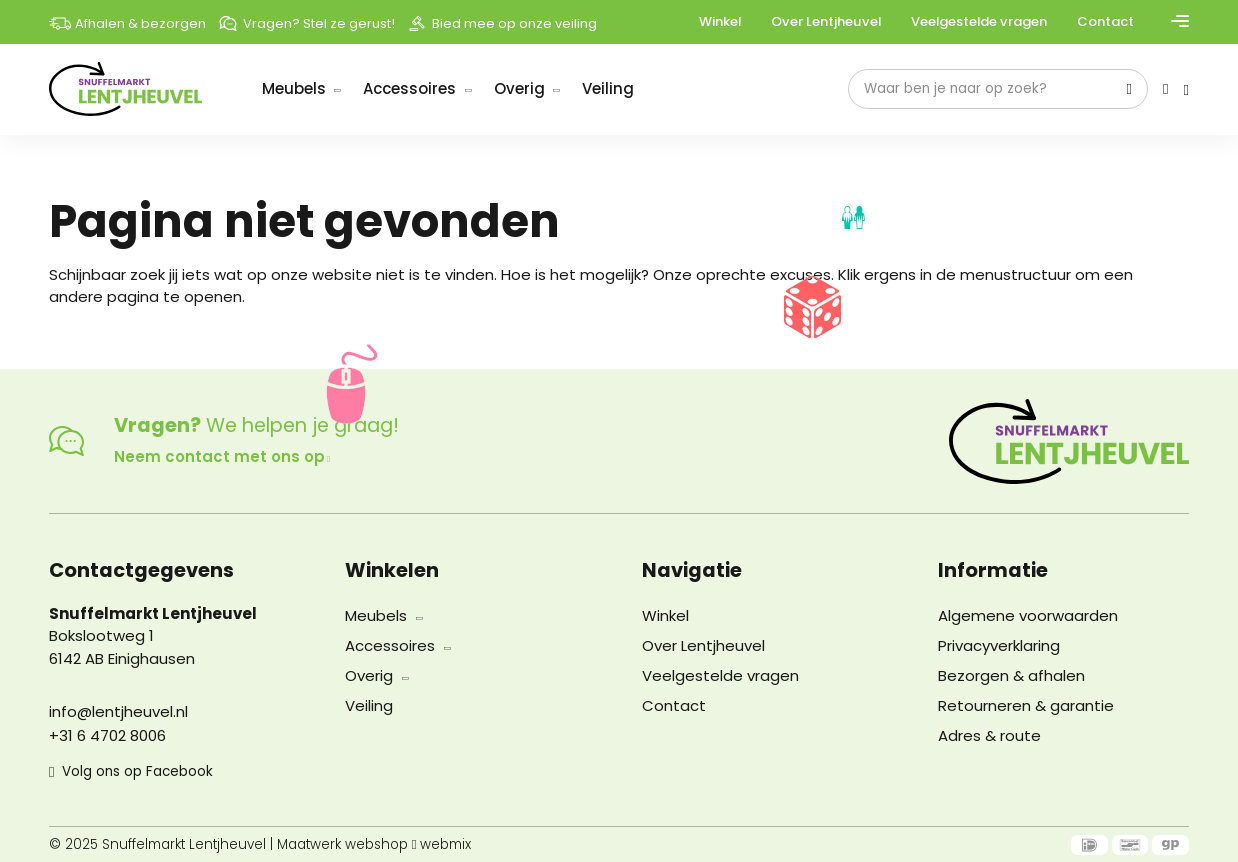  I want to click on indicates mouse input or cursor control settings, so click(350, 385).